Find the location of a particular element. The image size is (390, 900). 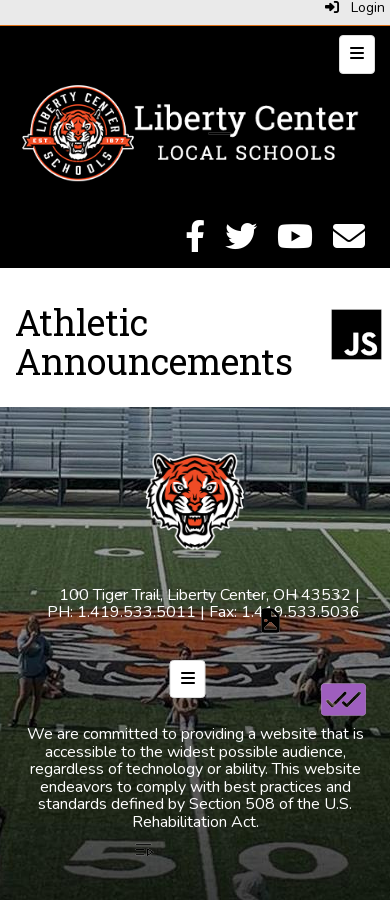

decrease quantity or value is located at coordinates (219, 133).